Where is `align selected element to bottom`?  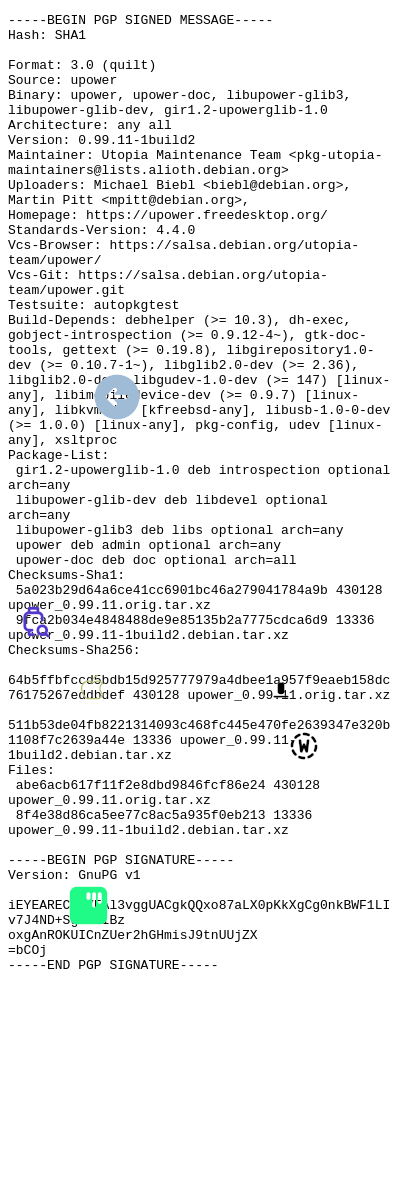
align selected element to bottom is located at coordinates (281, 690).